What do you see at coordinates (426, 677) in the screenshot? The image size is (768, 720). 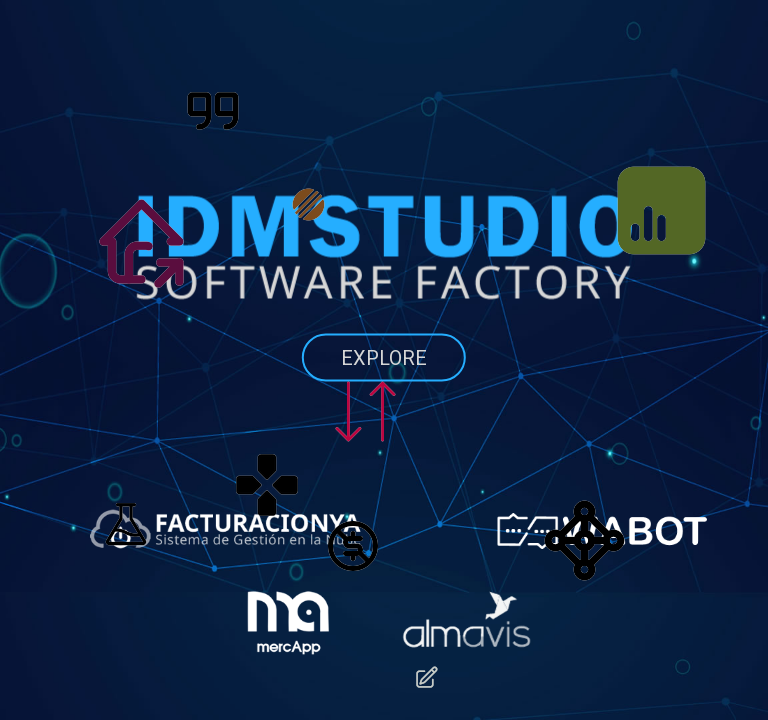 I see `edit or compose a new document` at bounding box center [426, 677].